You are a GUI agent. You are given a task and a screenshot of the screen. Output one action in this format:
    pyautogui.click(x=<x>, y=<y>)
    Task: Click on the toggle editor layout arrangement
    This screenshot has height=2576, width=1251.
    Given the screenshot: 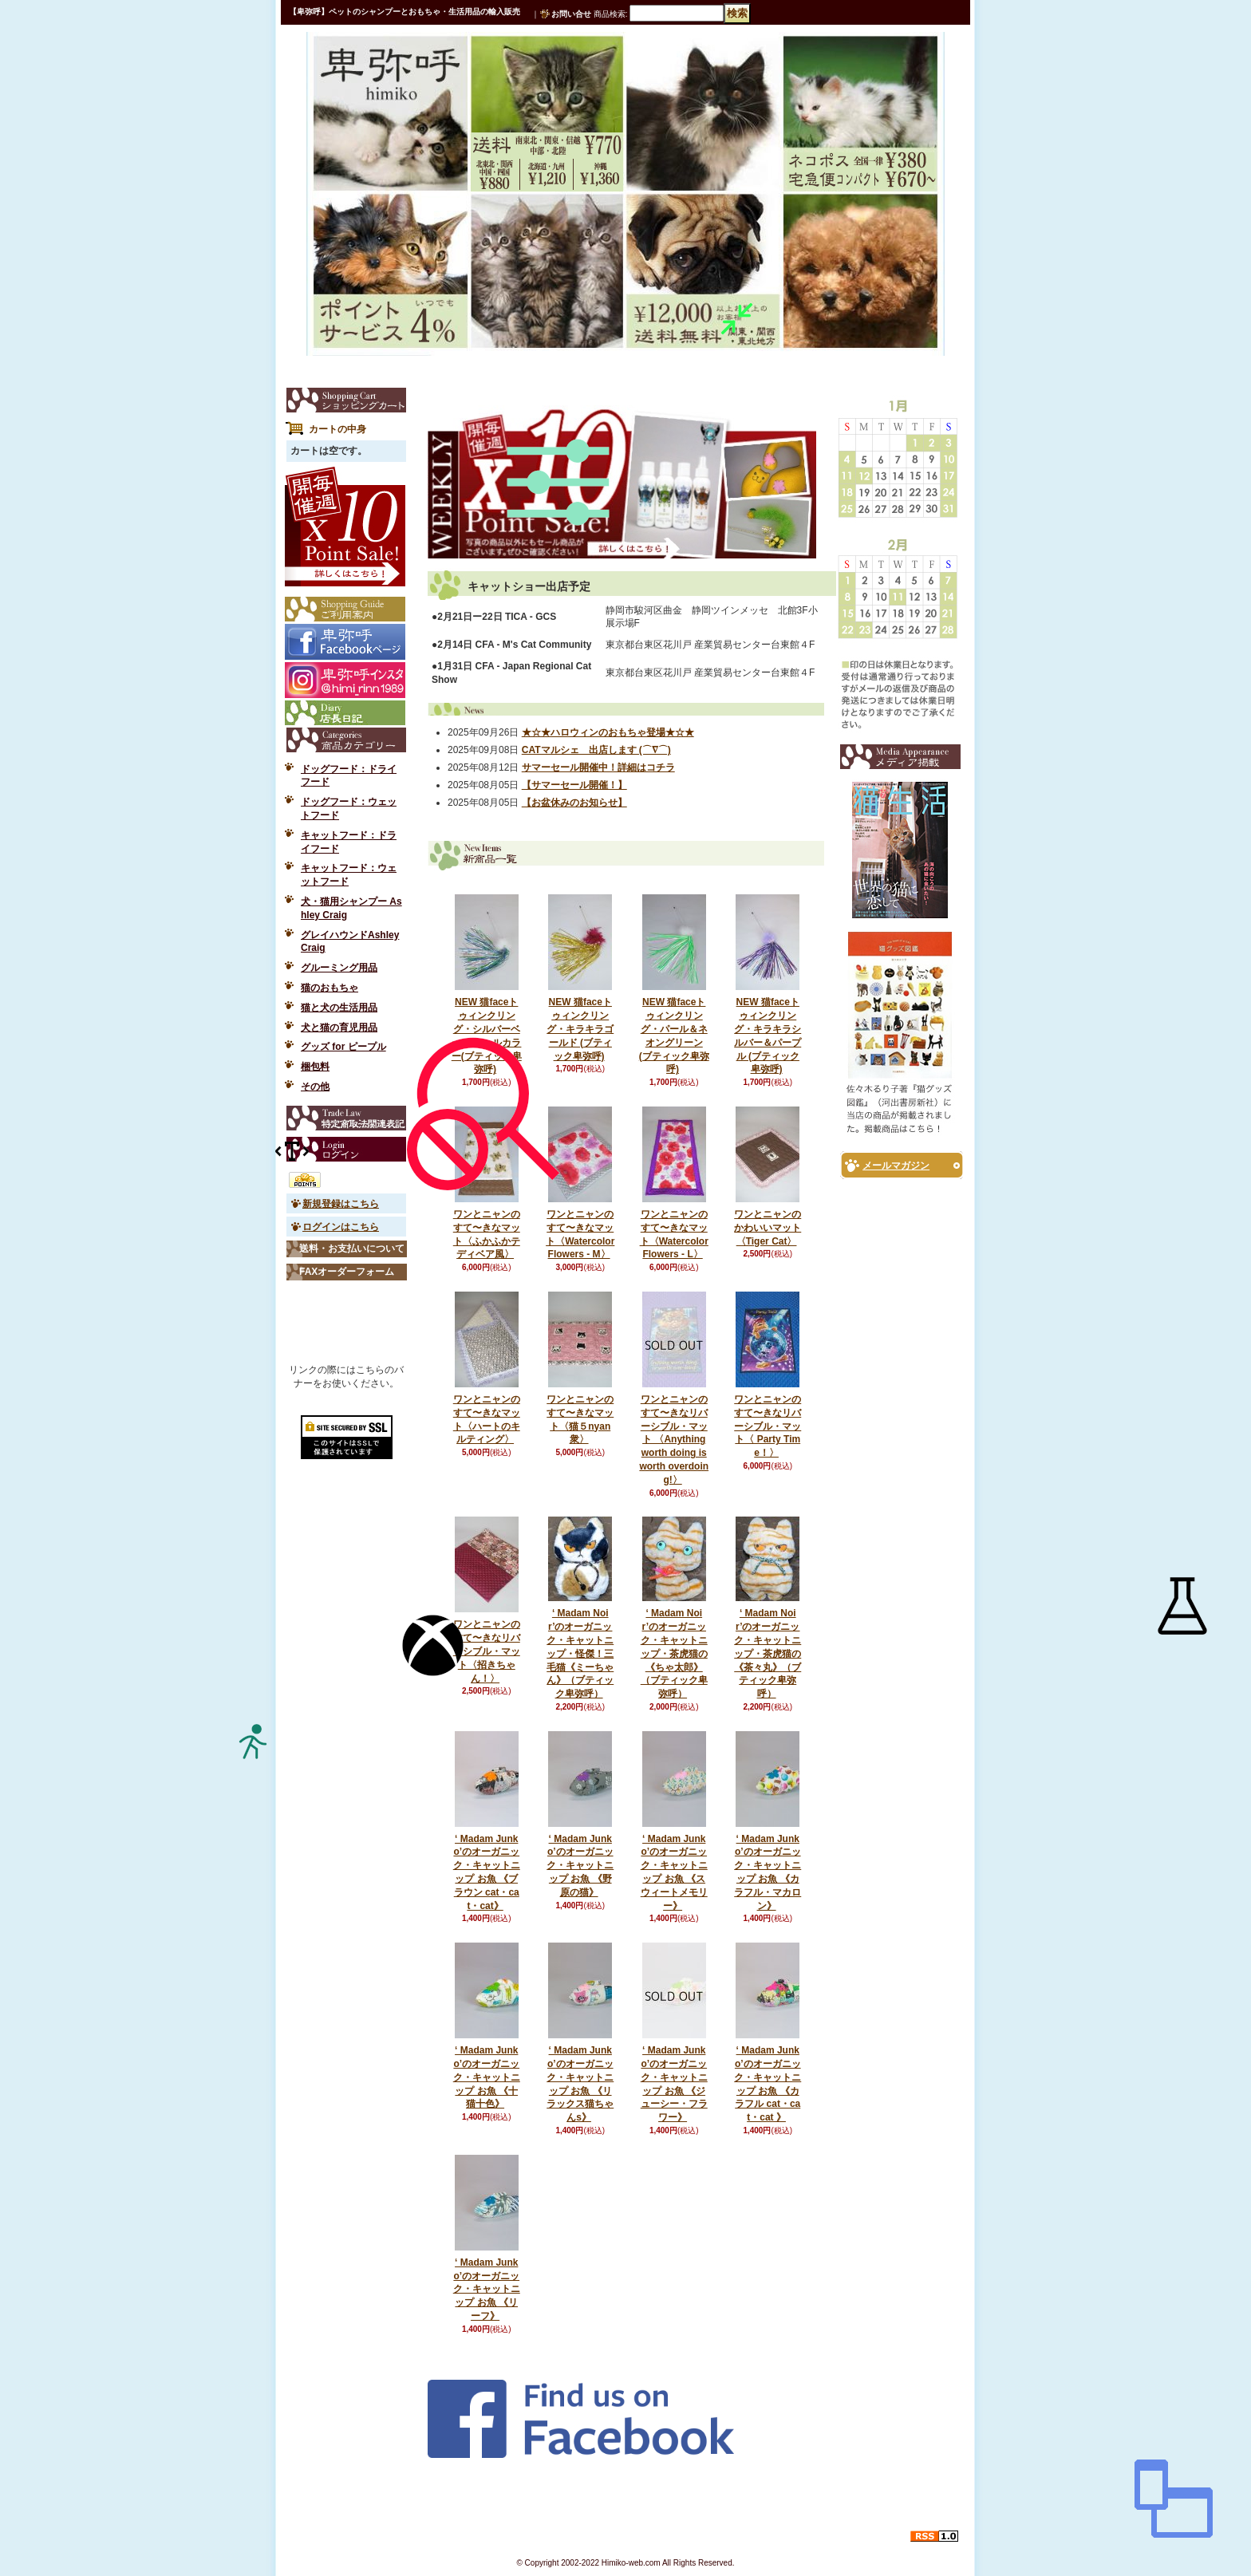 What is the action you would take?
    pyautogui.click(x=1174, y=2499)
    